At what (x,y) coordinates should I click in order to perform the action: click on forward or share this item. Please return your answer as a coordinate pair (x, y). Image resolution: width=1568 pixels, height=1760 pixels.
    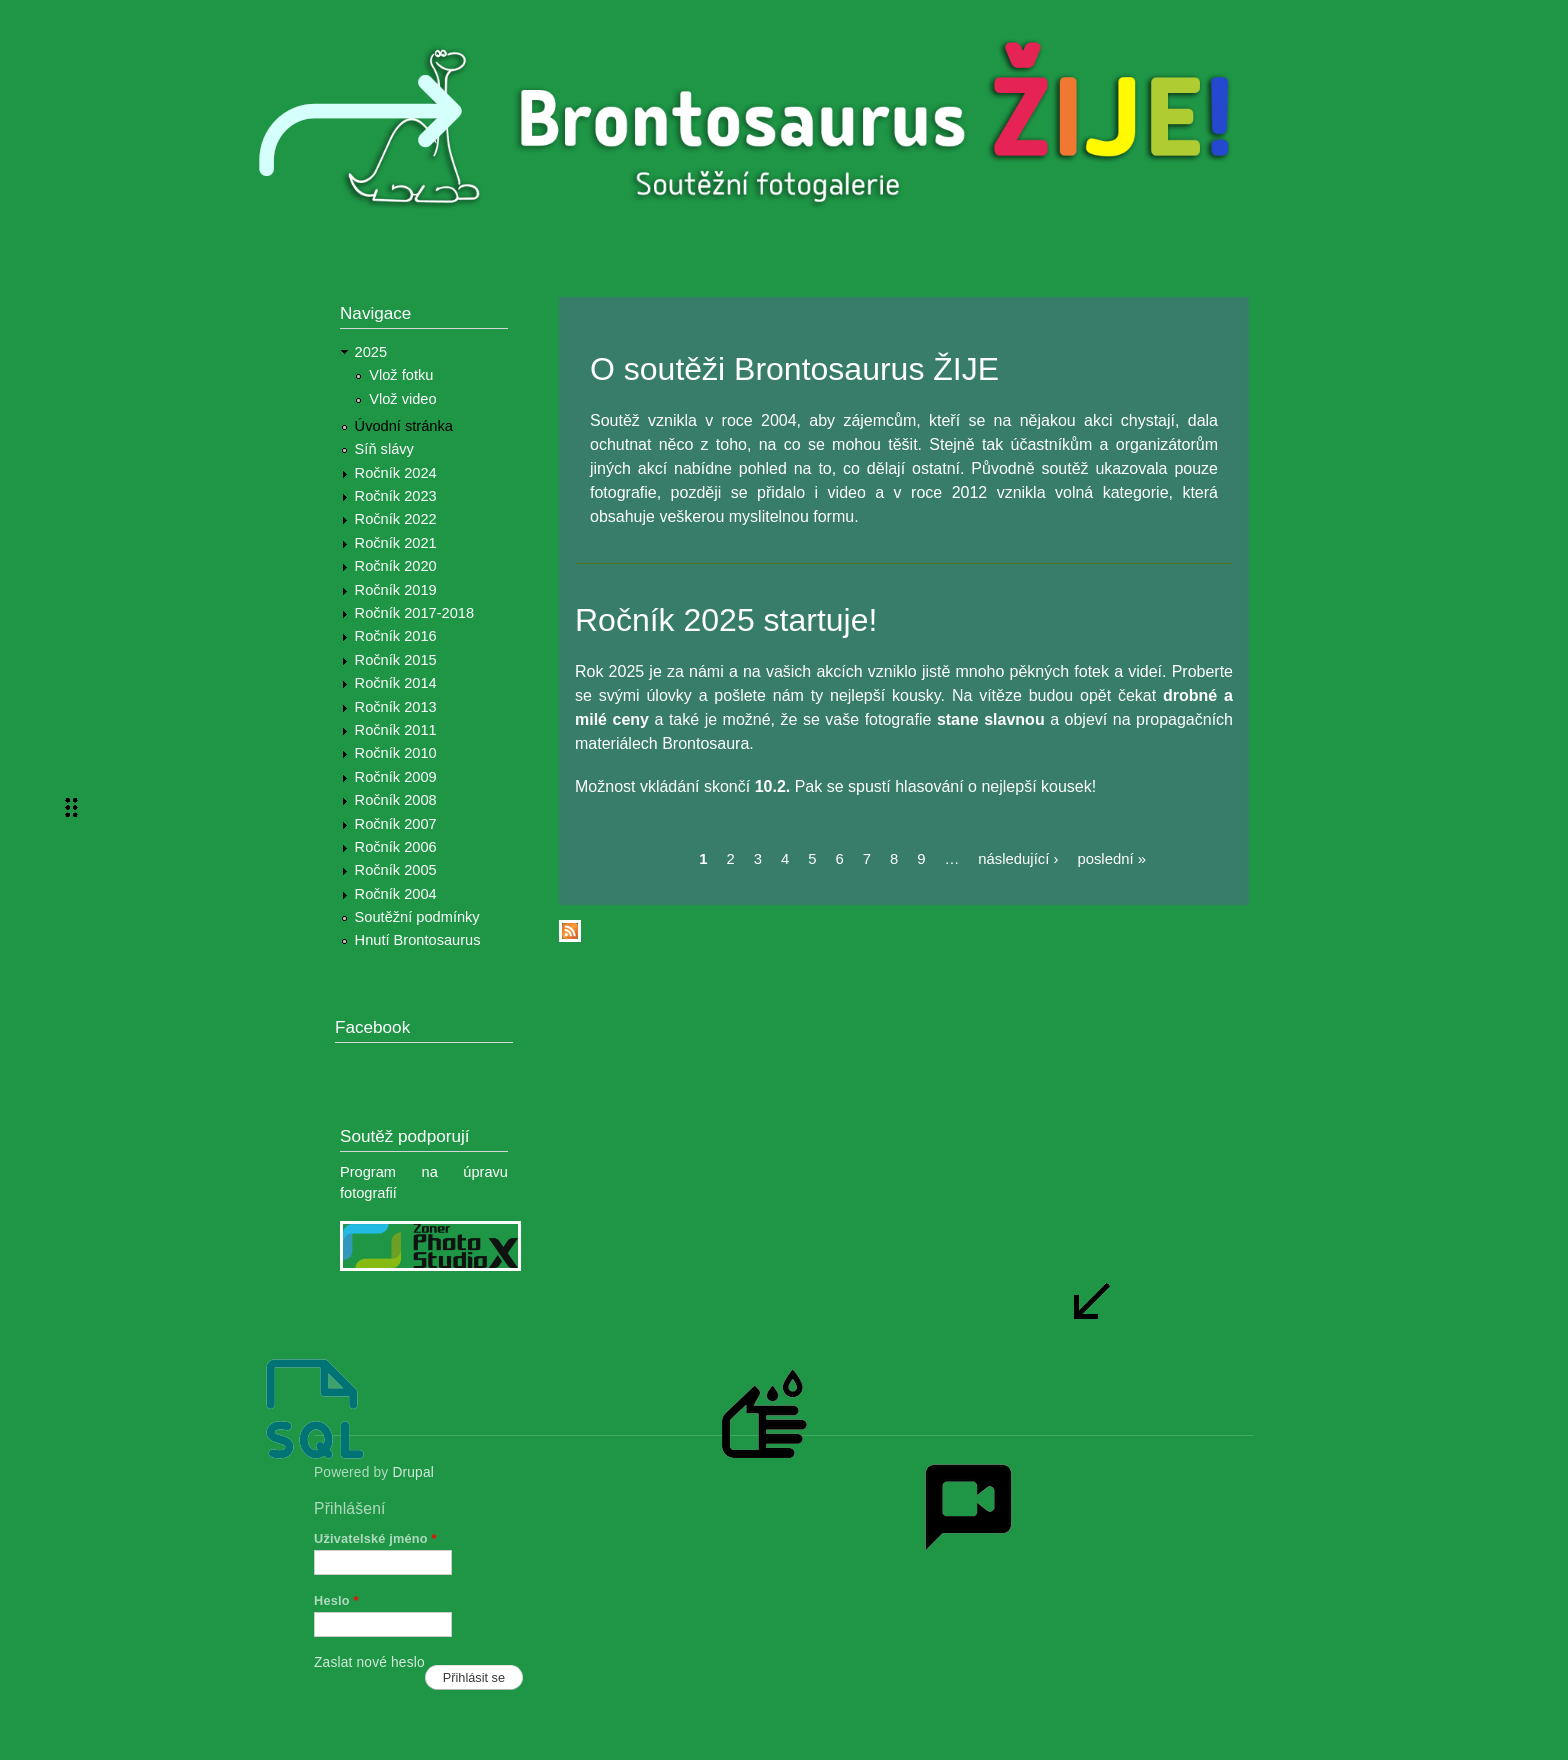
    Looking at the image, I should click on (360, 125).